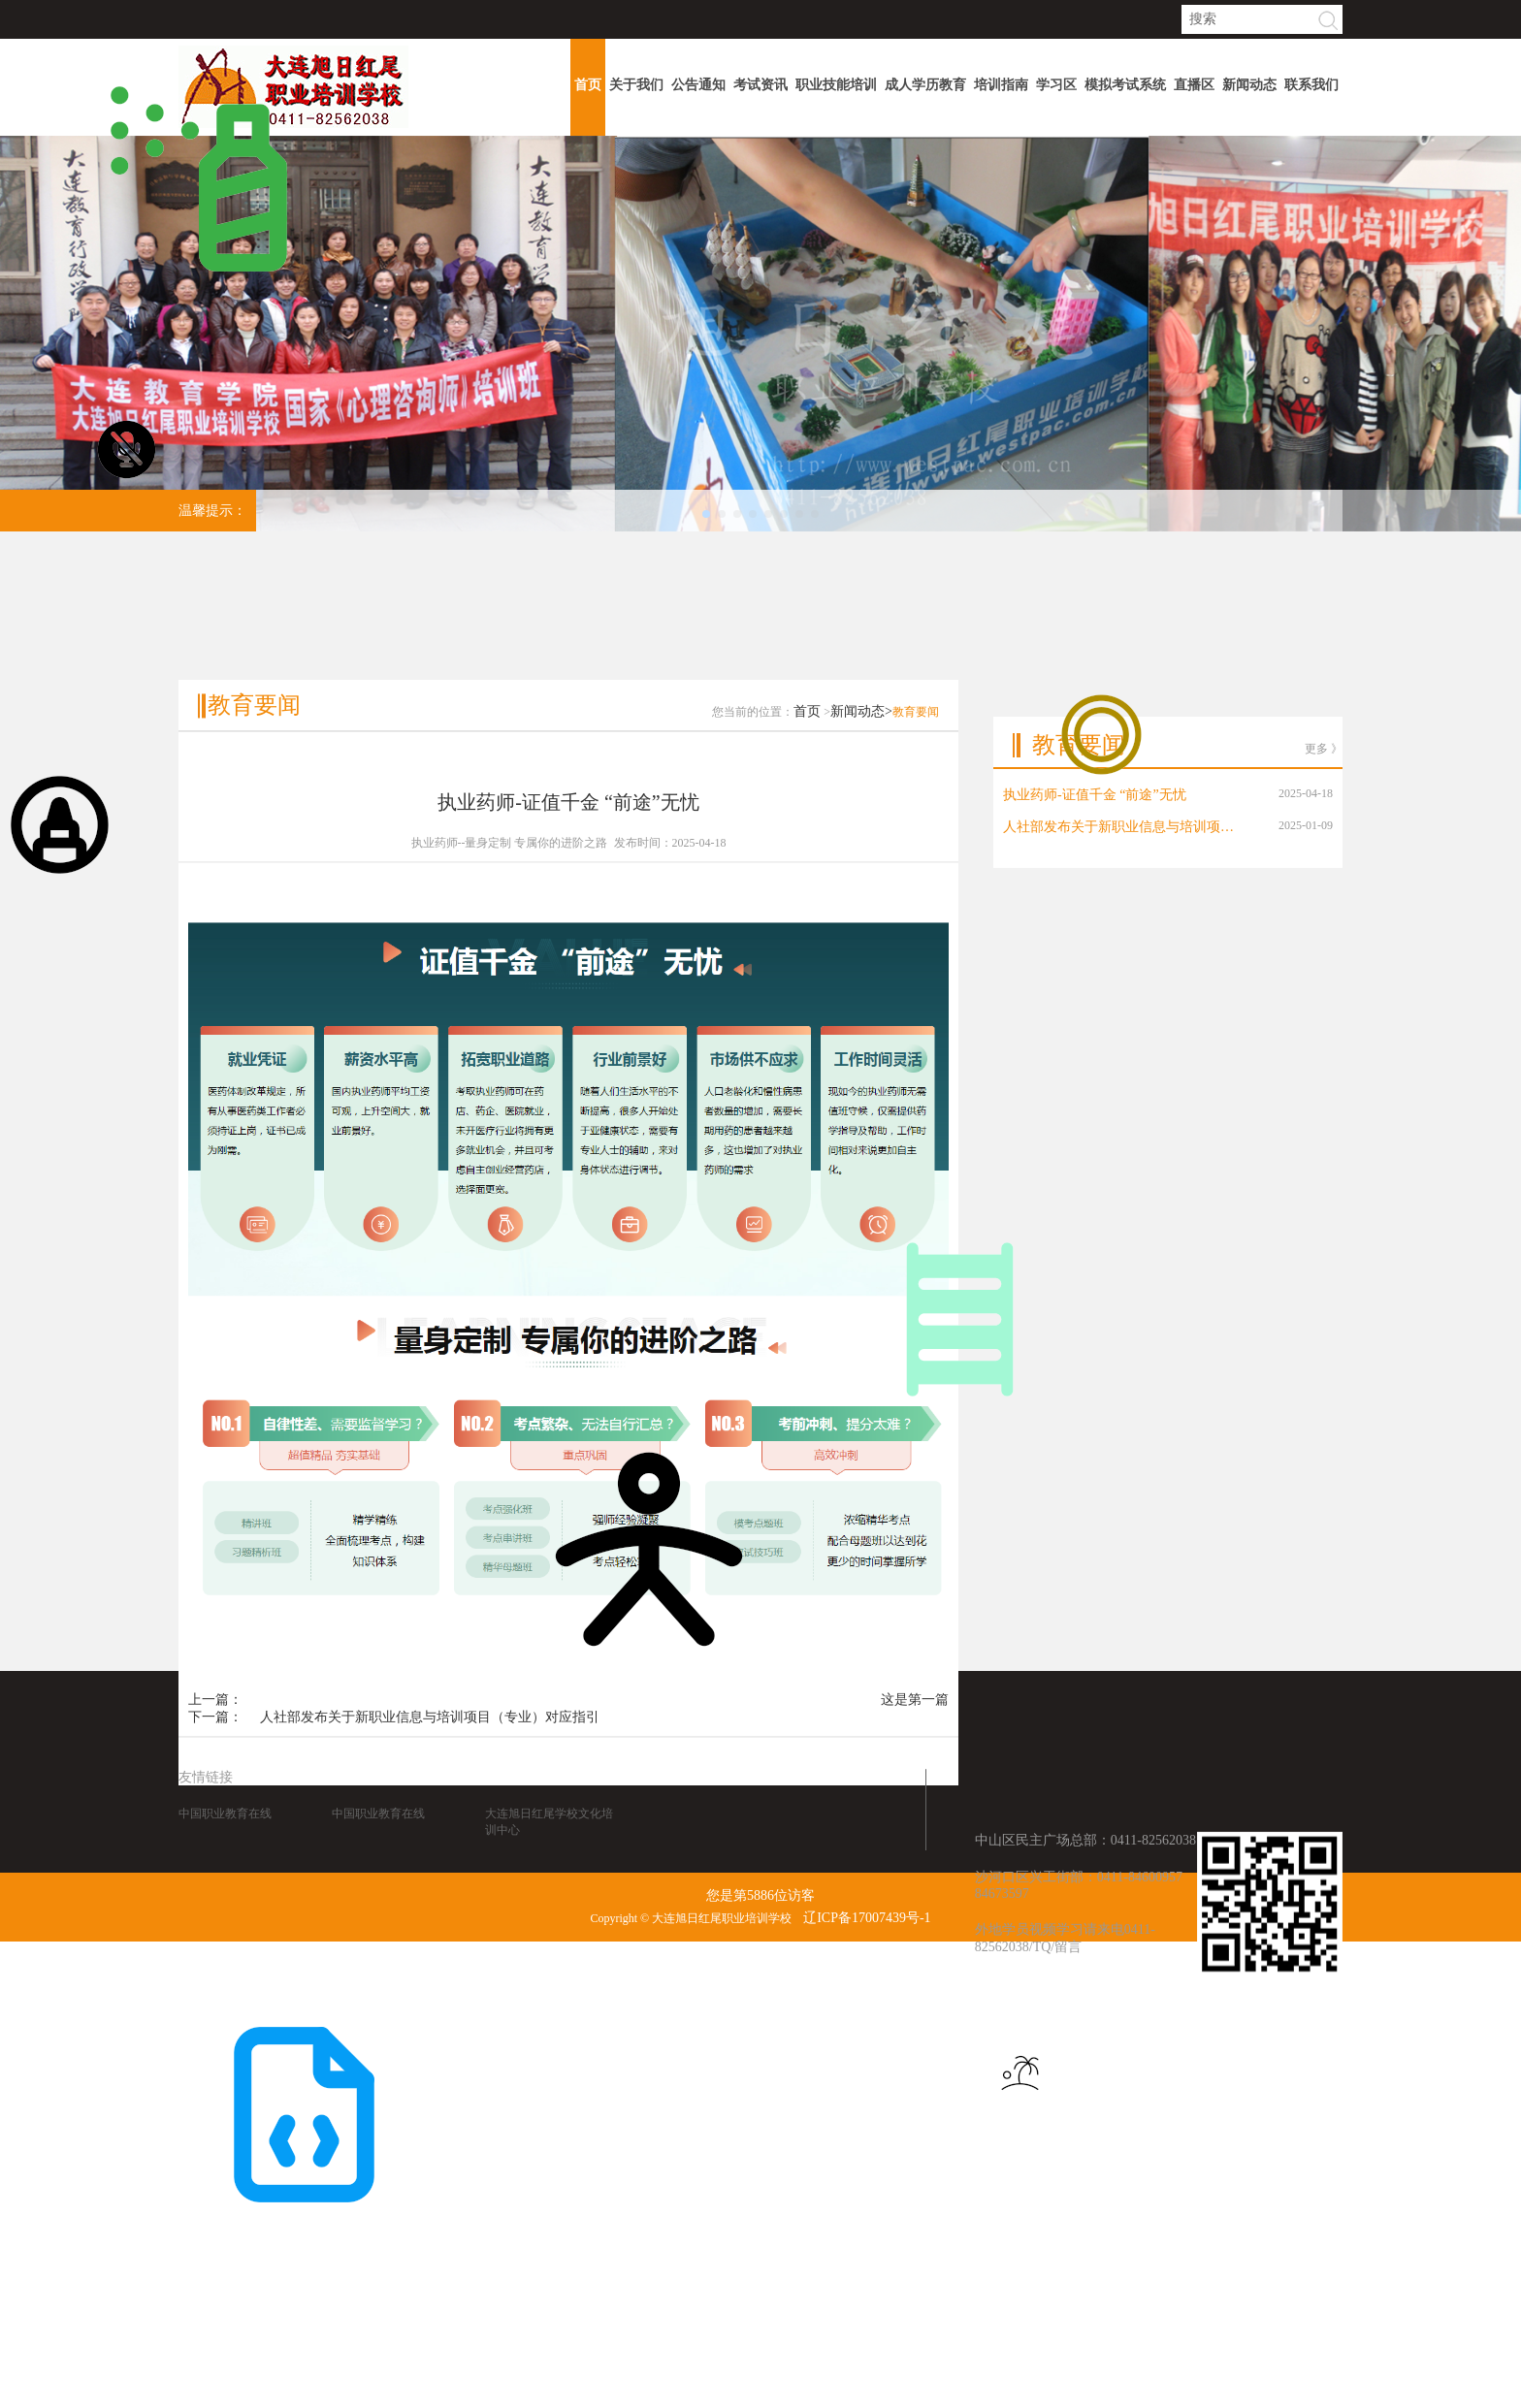 The height and width of the screenshot is (2408, 1521). I want to click on access spray or paint tools, so click(199, 175).